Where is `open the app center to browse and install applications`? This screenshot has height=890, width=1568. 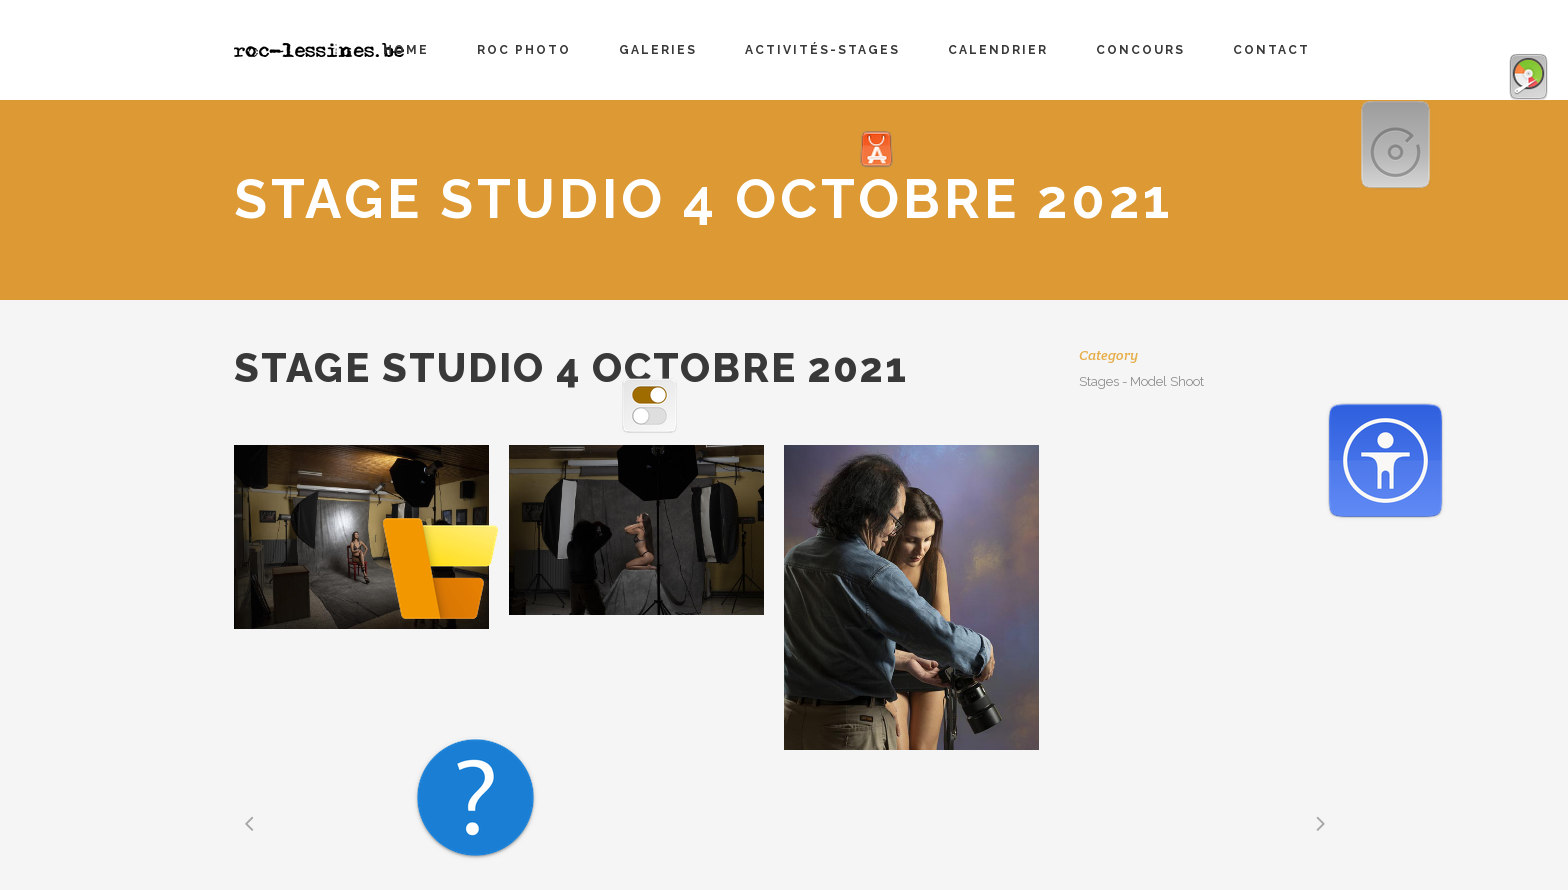
open the app center to browse and install applications is located at coordinates (877, 149).